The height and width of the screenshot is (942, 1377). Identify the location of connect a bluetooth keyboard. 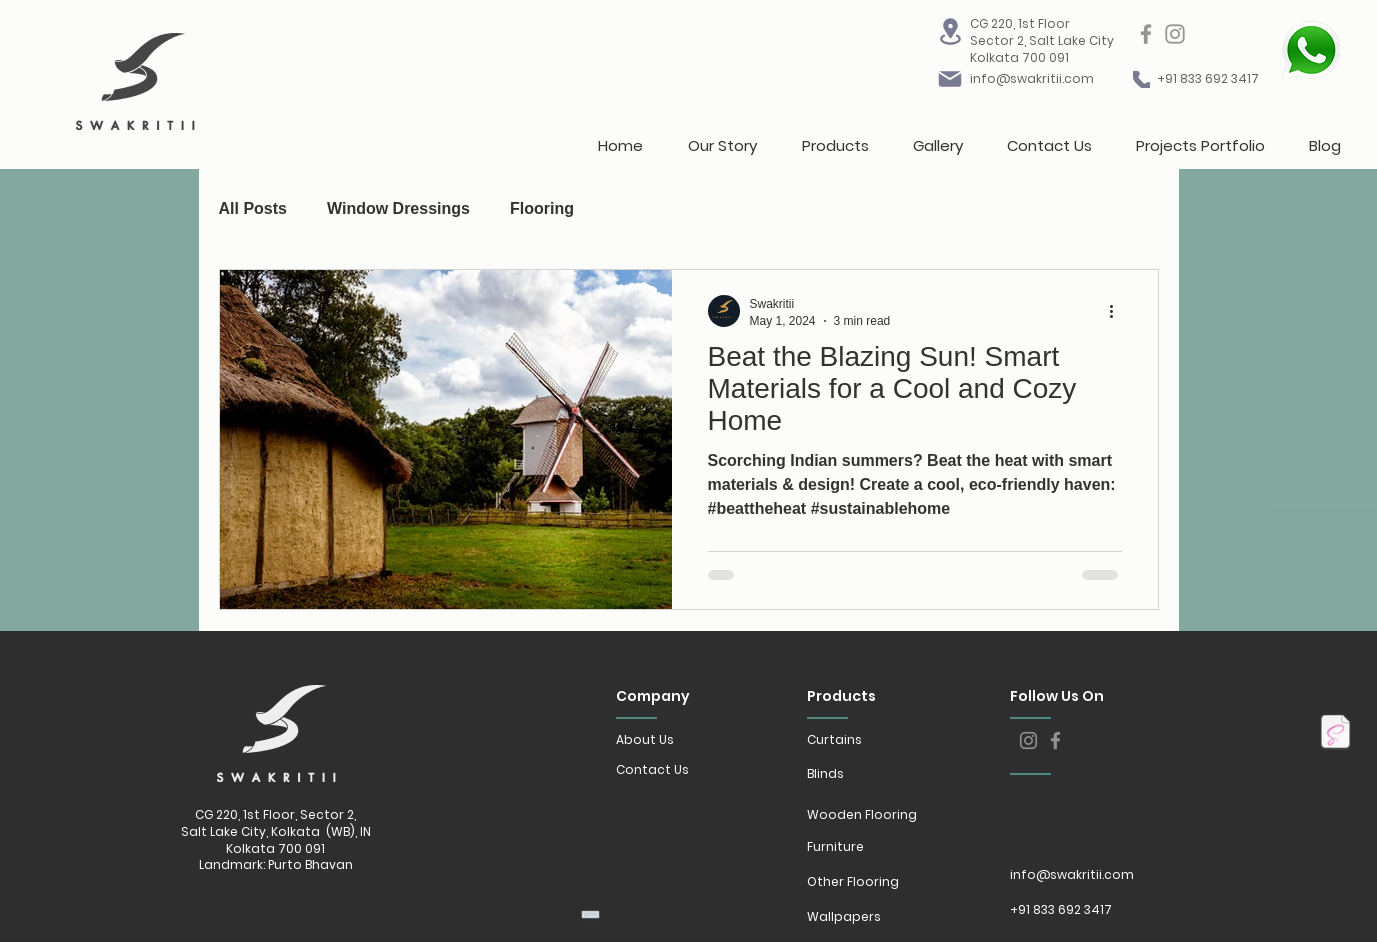
(590, 914).